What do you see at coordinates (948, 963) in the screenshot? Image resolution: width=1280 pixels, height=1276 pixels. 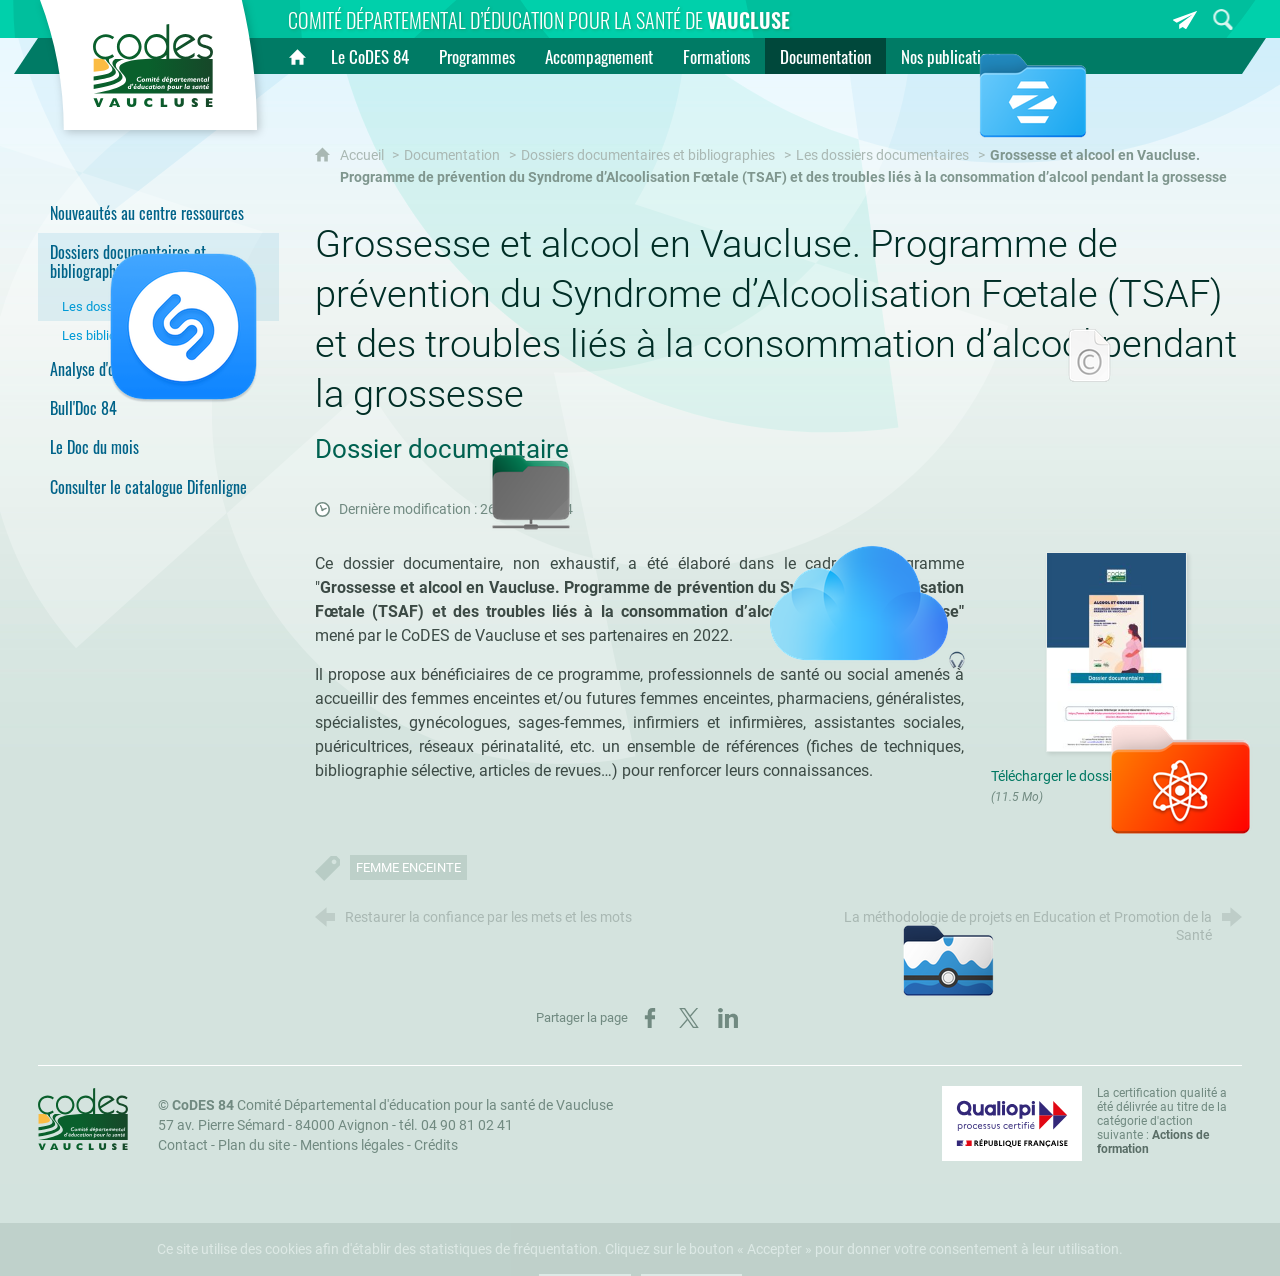 I see `folder for pokémon dive ball themed content` at bounding box center [948, 963].